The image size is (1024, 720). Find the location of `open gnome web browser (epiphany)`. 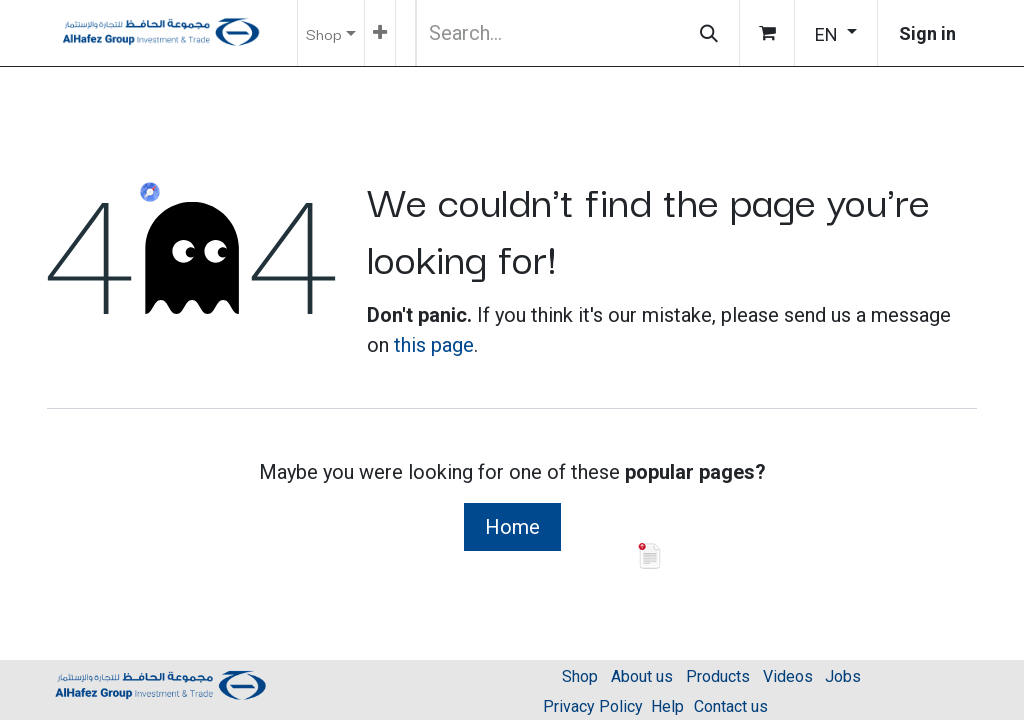

open gnome web browser (epiphany) is located at coordinates (150, 192).